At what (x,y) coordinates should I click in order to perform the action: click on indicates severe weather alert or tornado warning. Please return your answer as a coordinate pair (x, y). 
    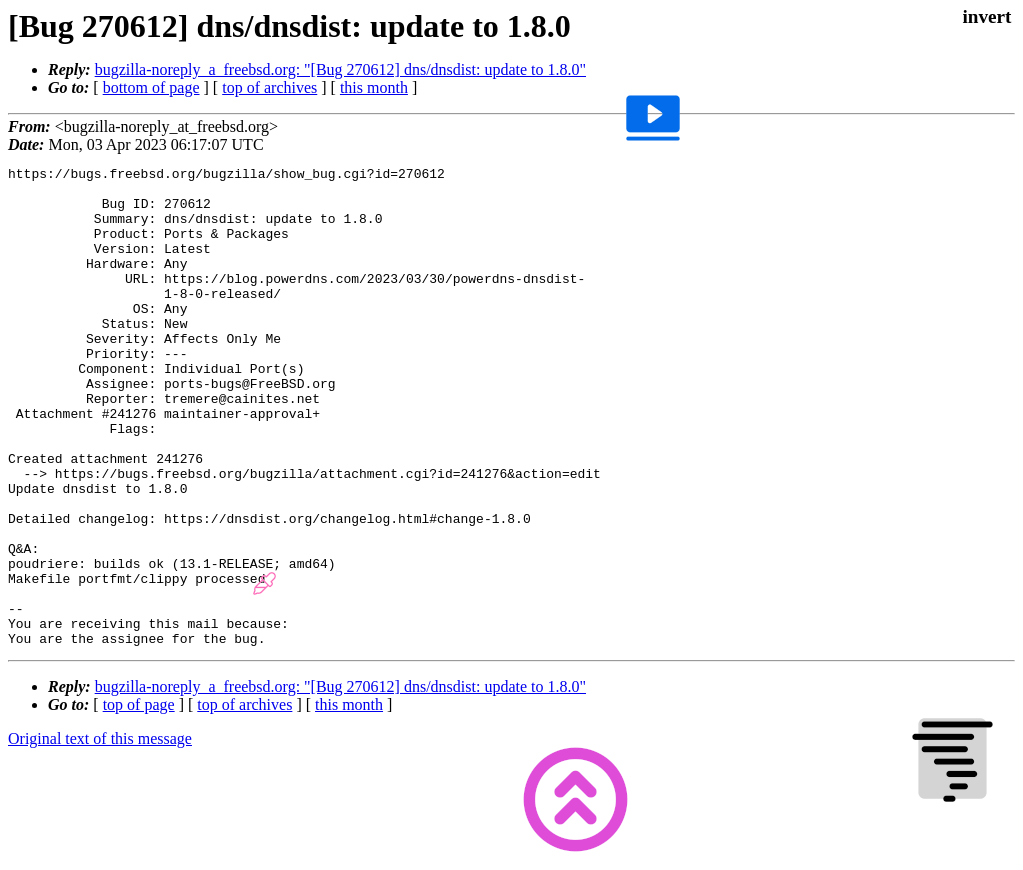
    Looking at the image, I should click on (952, 758).